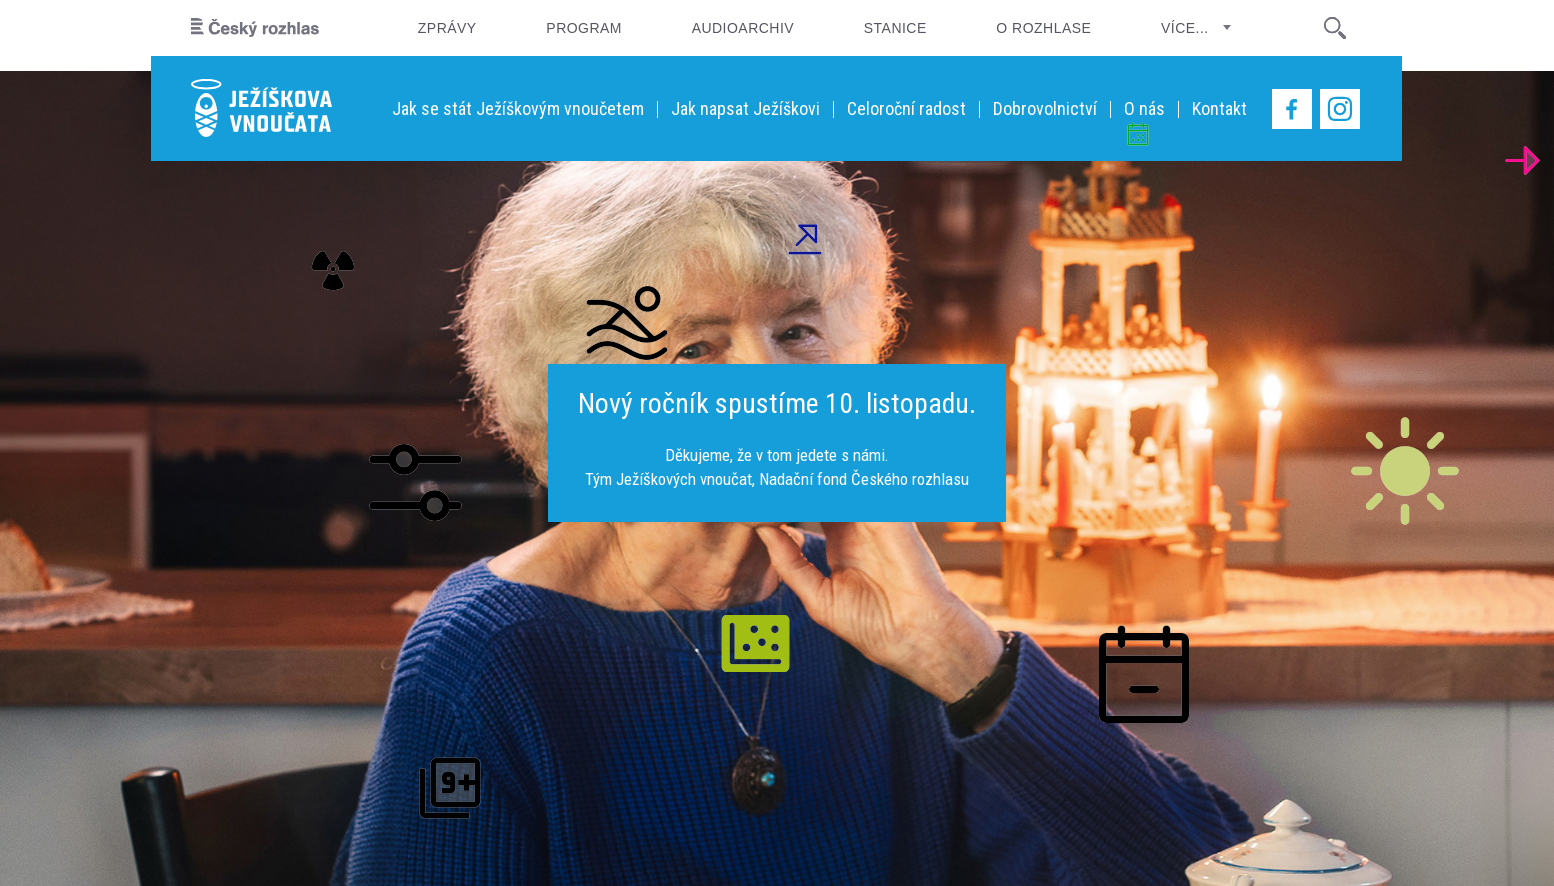 The image size is (1554, 886). I want to click on indicates 9 or more items in a stack or collection, so click(450, 788).